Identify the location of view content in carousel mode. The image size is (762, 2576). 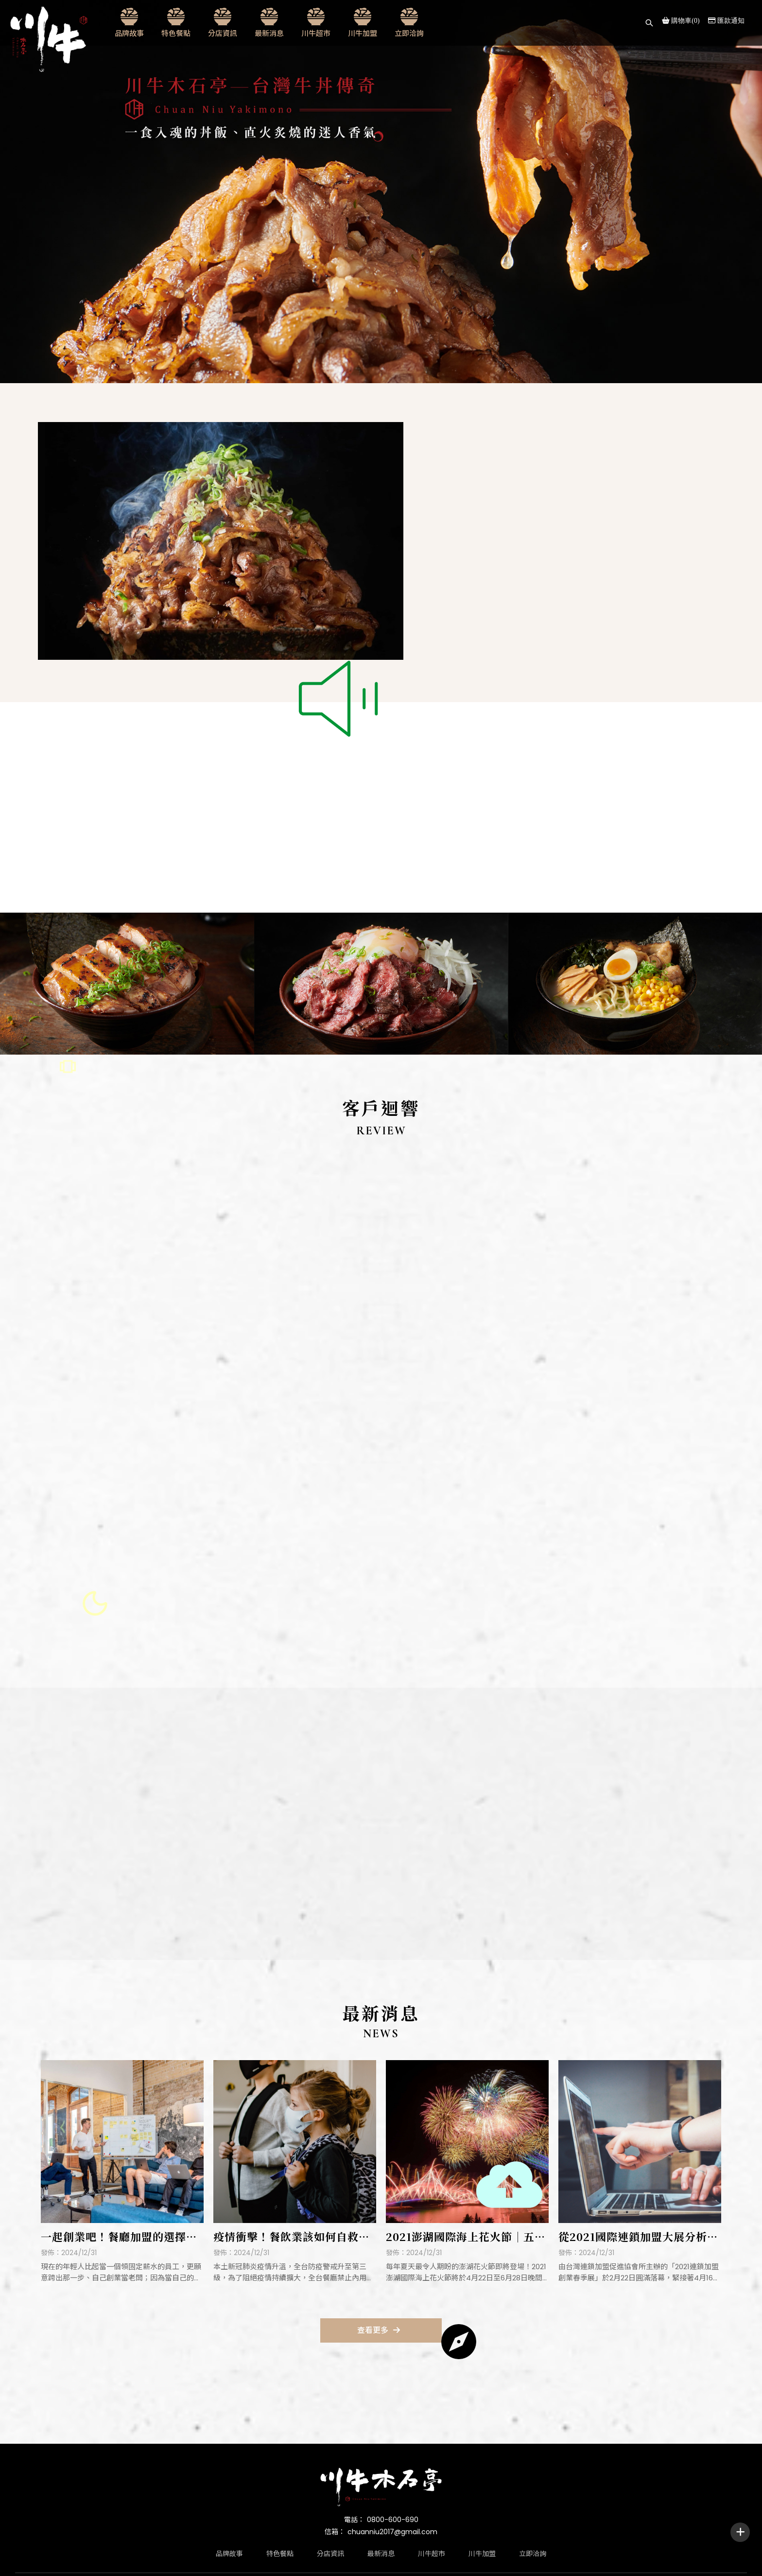
(68, 1066).